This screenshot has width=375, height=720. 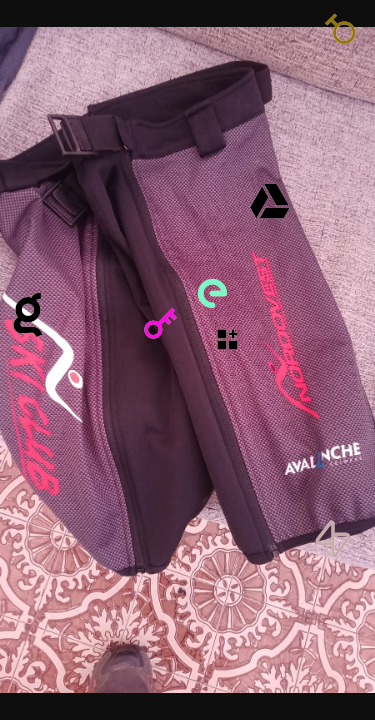 What do you see at coordinates (333, 539) in the screenshot?
I see `supabase logo` at bounding box center [333, 539].